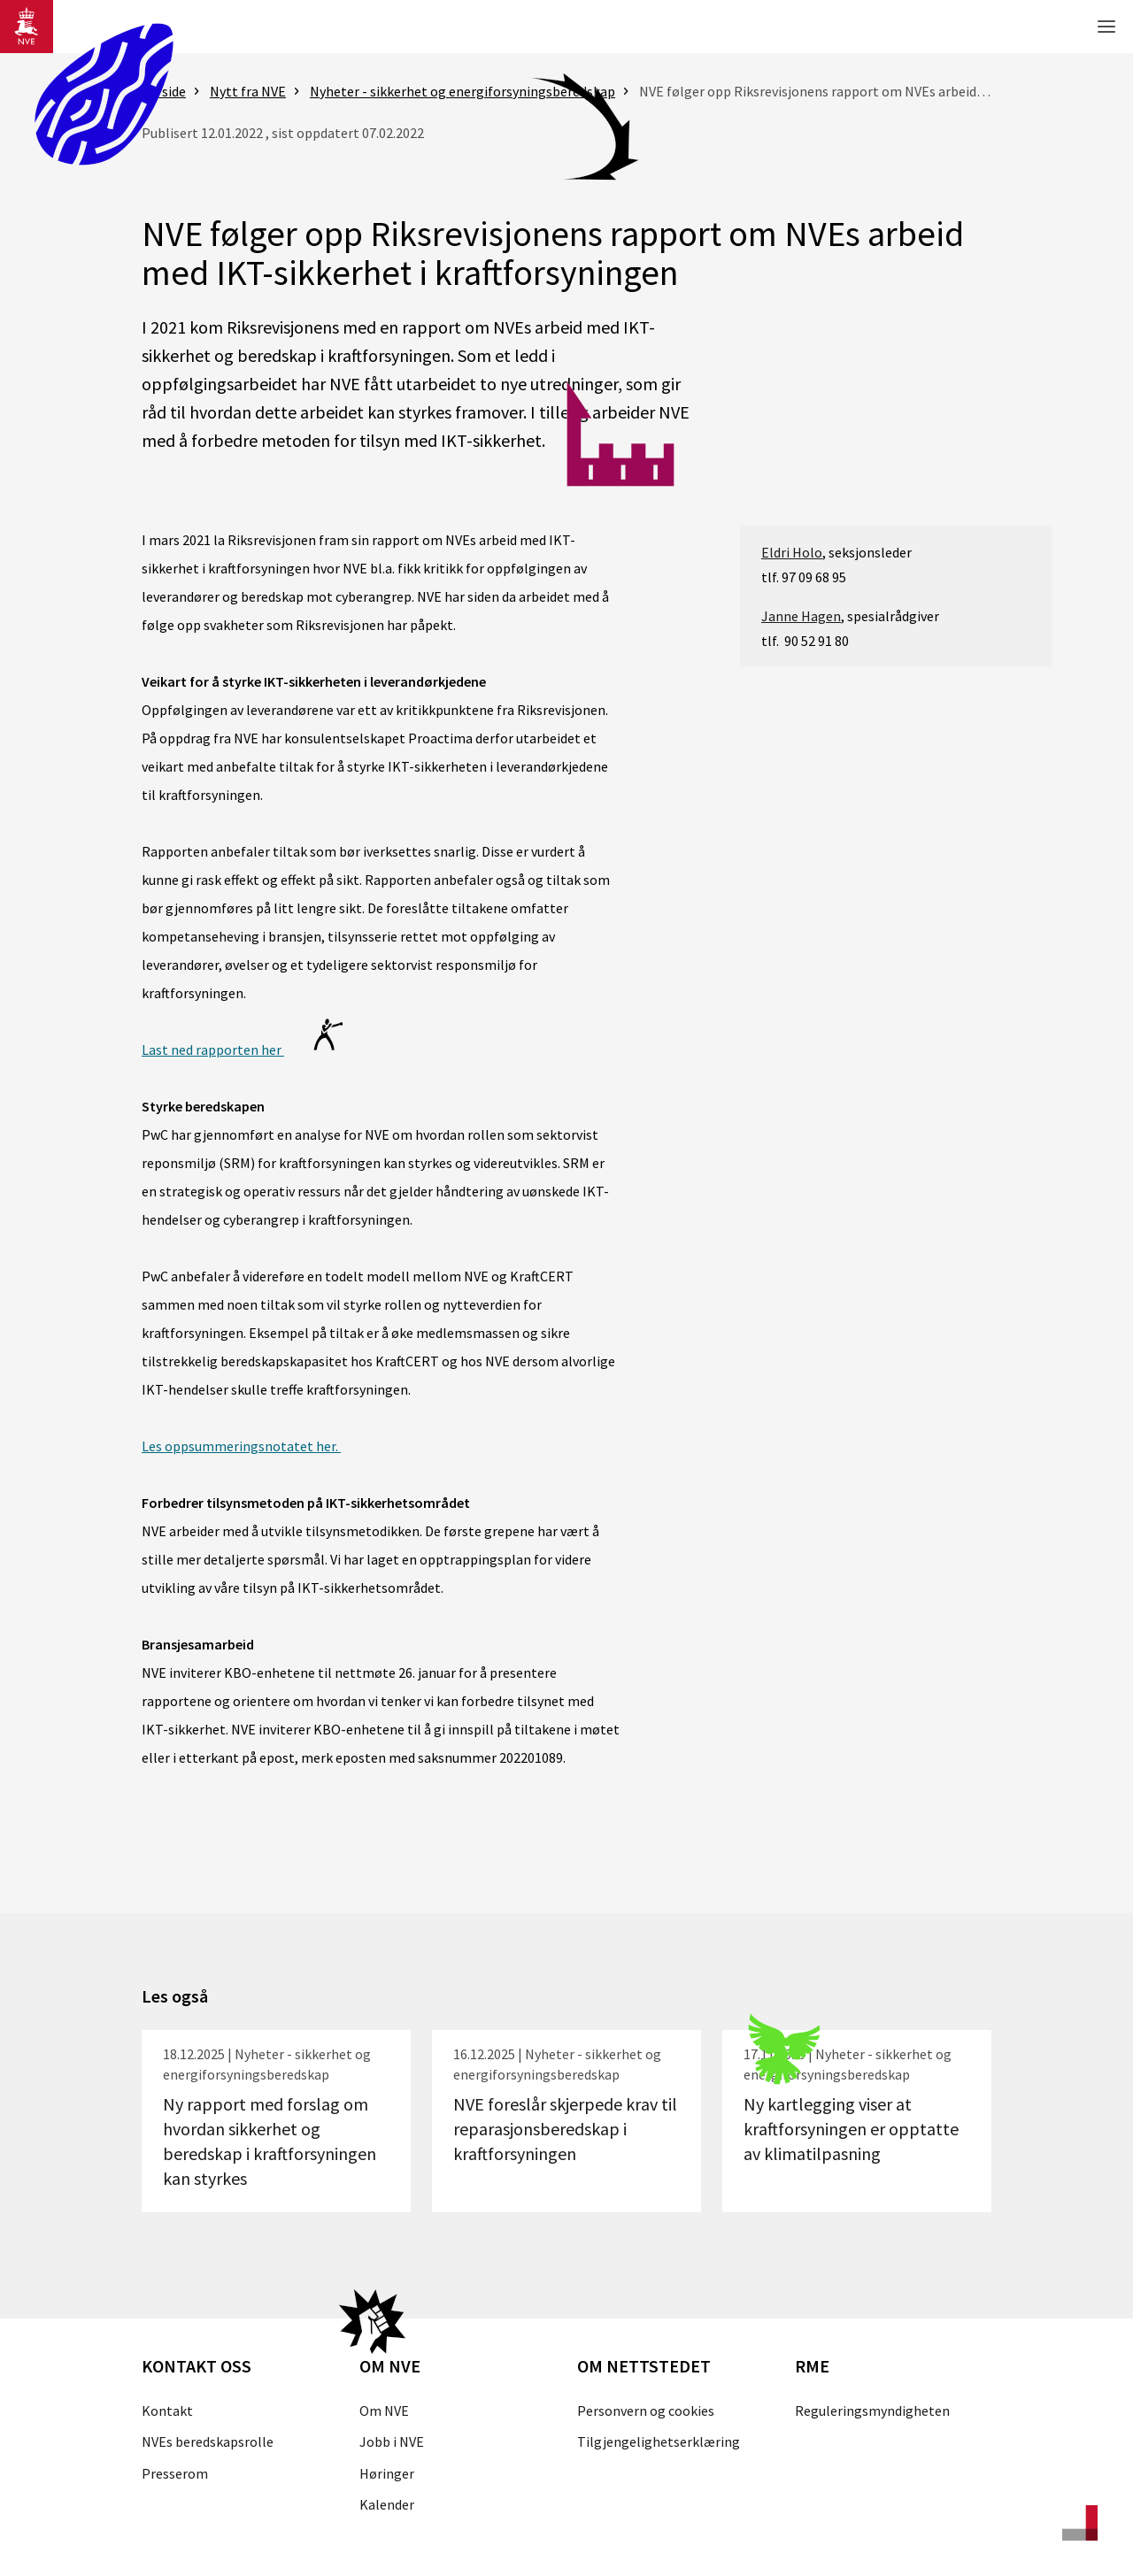 Image resolution: width=1133 pixels, height=2576 pixels. What do you see at coordinates (329, 1034) in the screenshot?
I see `perform a punch attack in a fighting game` at bounding box center [329, 1034].